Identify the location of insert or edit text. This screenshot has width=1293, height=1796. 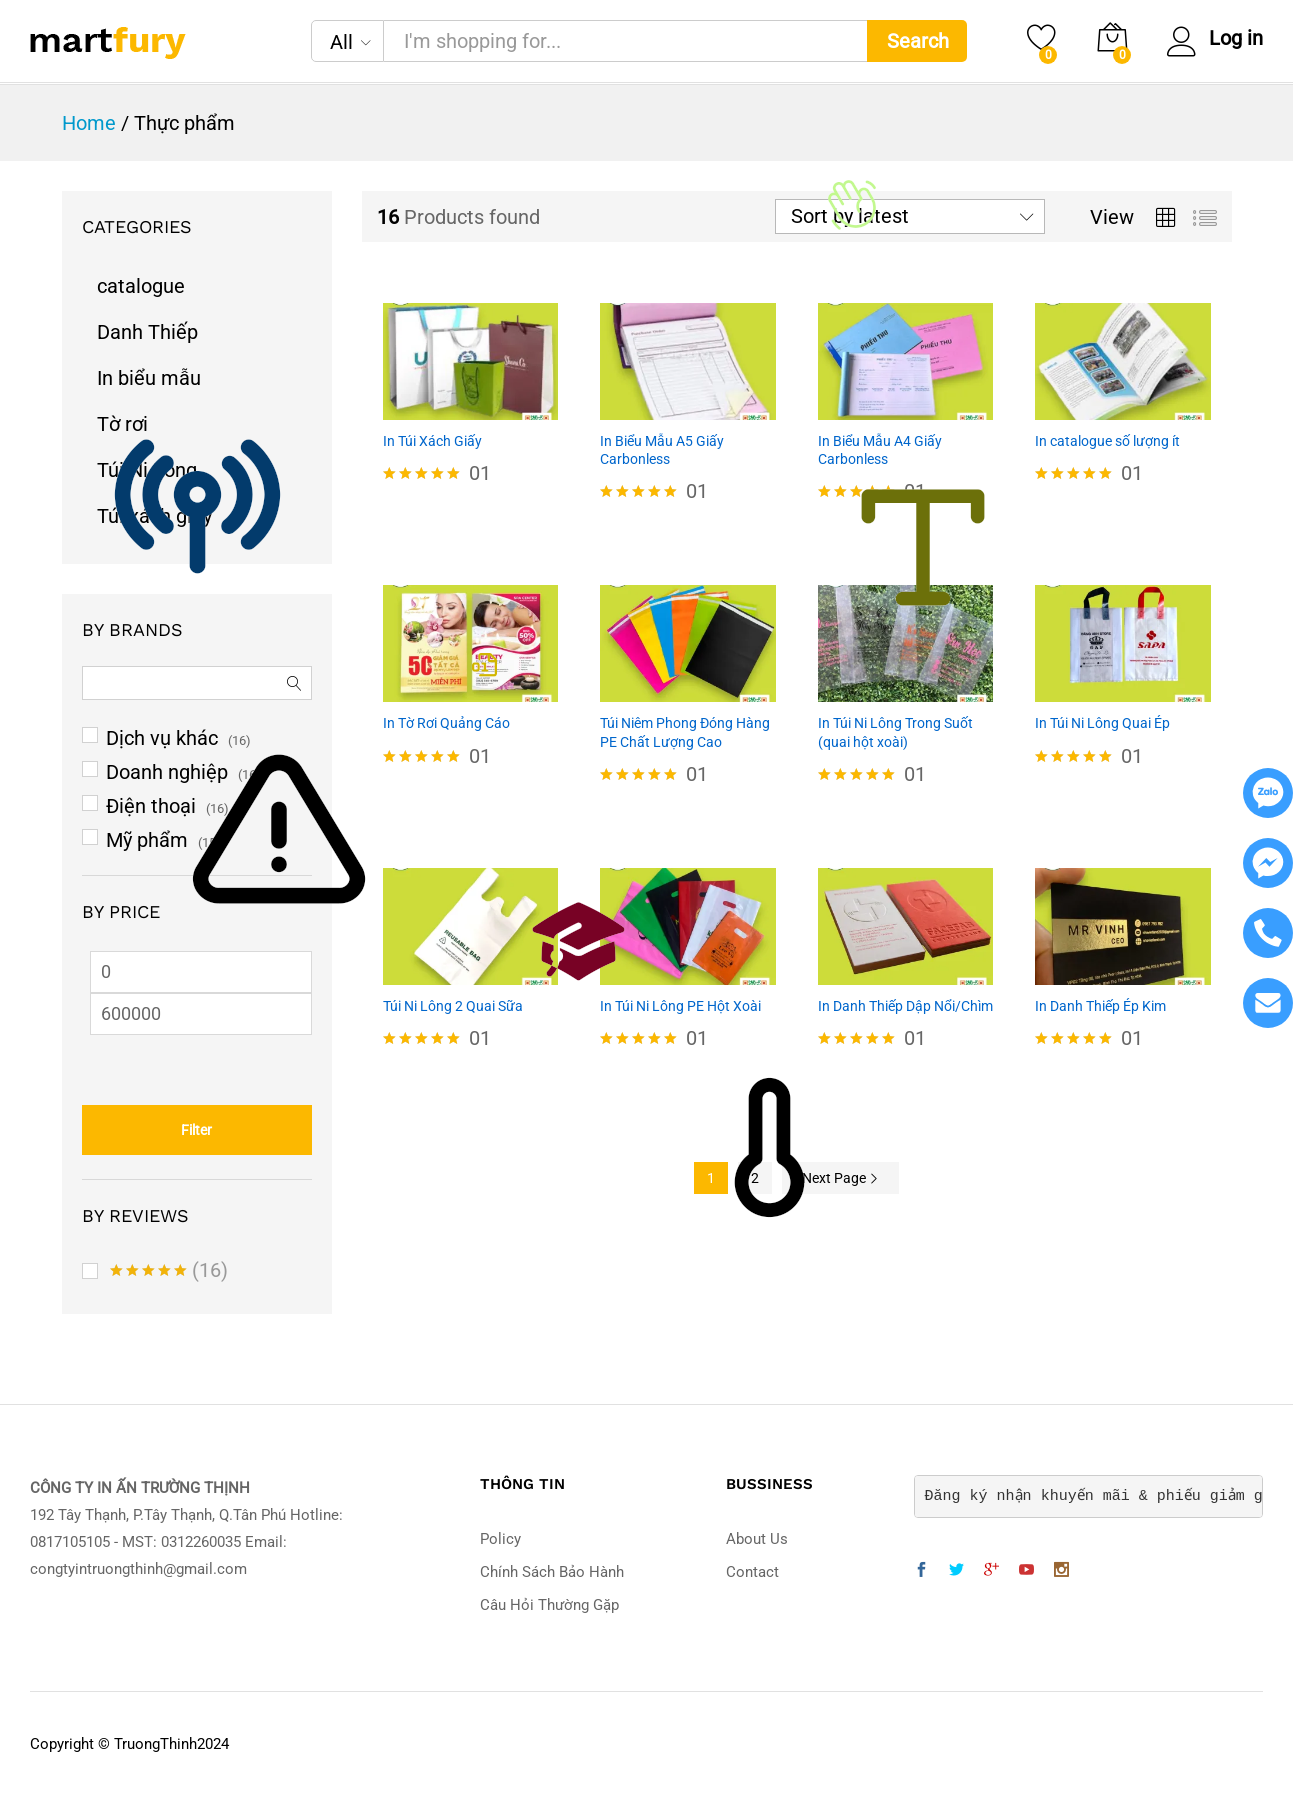
(923, 544).